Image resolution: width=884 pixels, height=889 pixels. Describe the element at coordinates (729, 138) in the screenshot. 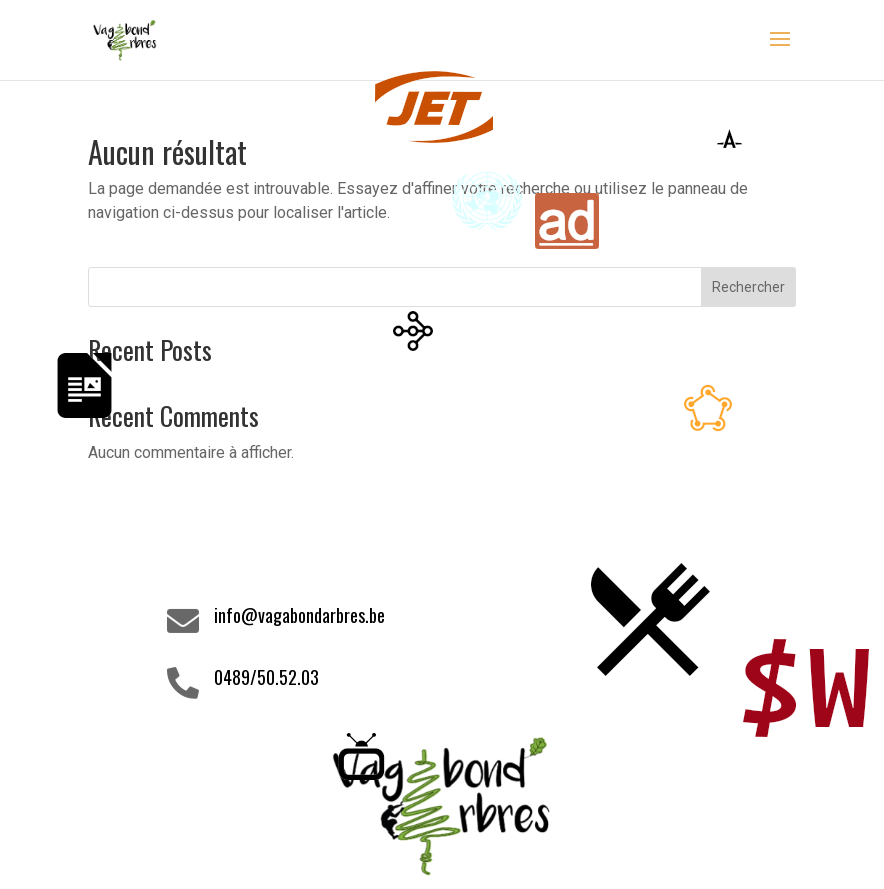

I see `autoprefixer CSS tool logo` at that location.